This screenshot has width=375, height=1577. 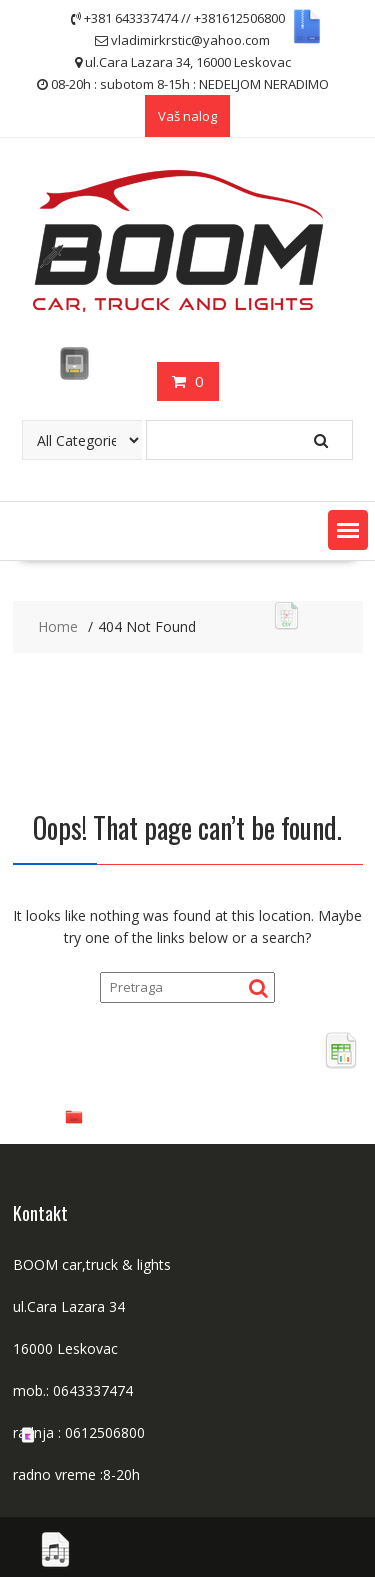 I want to click on open a spreadsheet file, so click(x=341, y=1050).